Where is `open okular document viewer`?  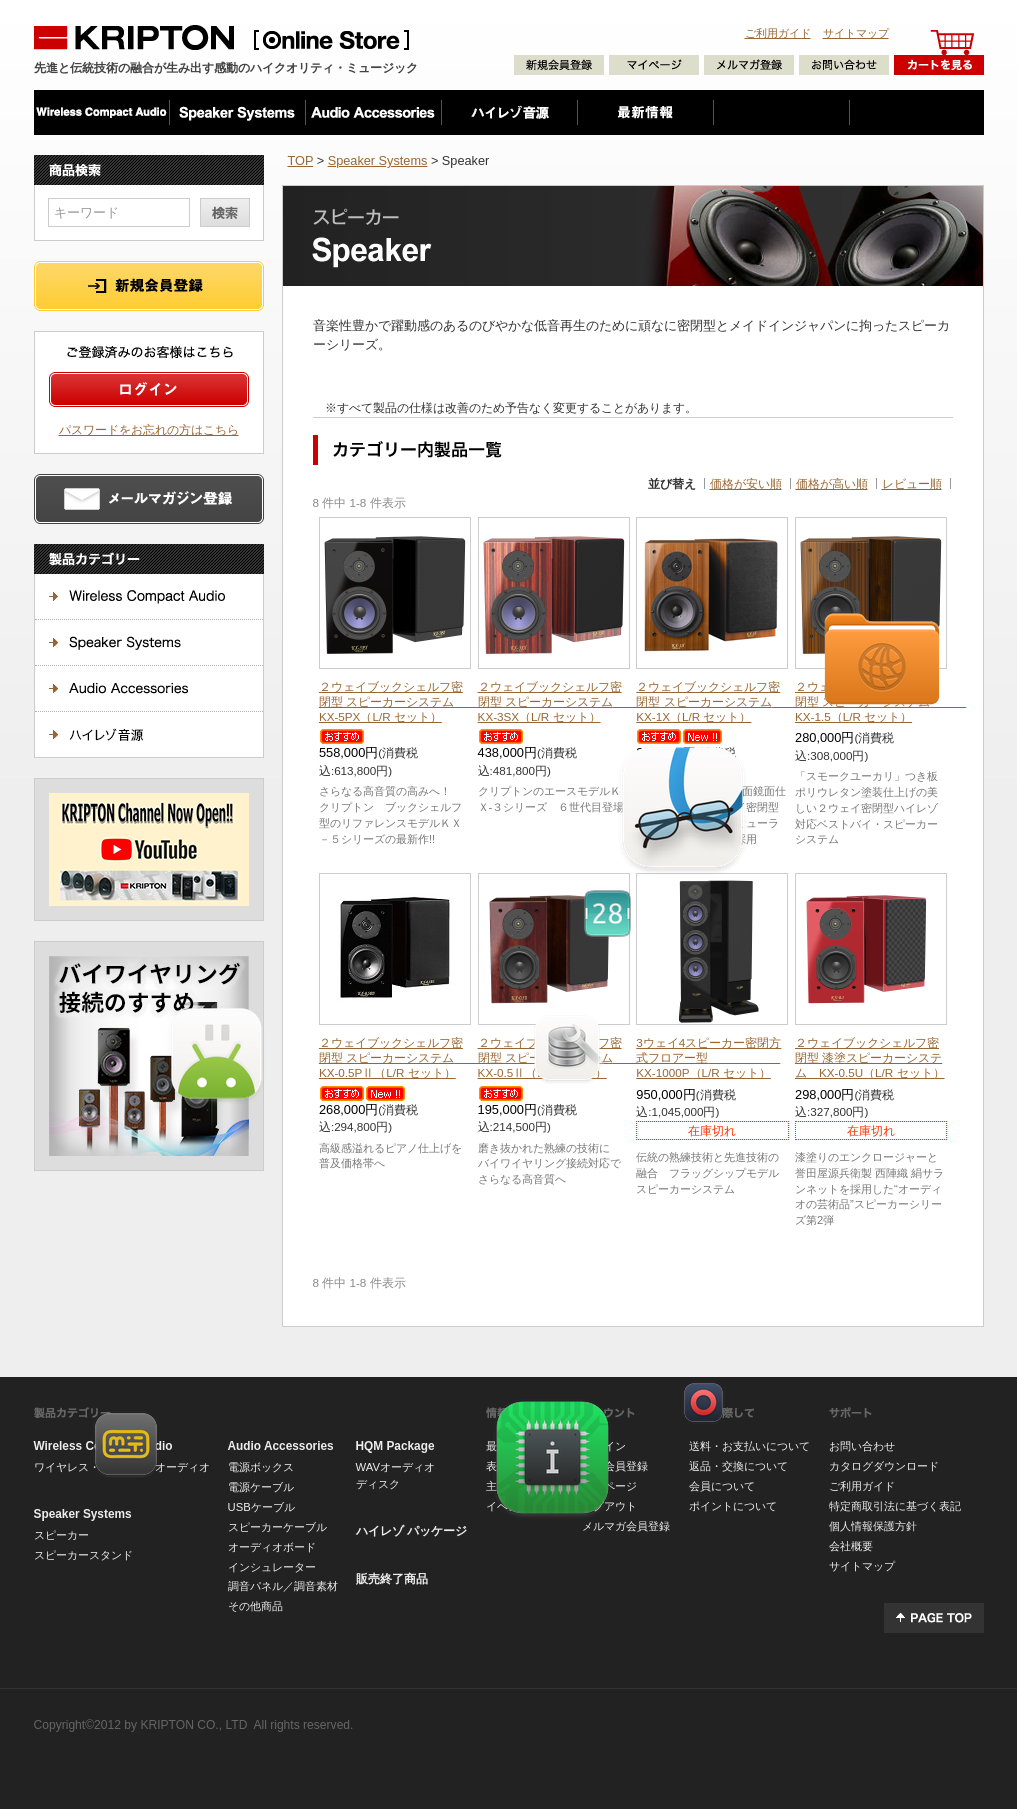 open okular document viewer is located at coordinates (682, 807).